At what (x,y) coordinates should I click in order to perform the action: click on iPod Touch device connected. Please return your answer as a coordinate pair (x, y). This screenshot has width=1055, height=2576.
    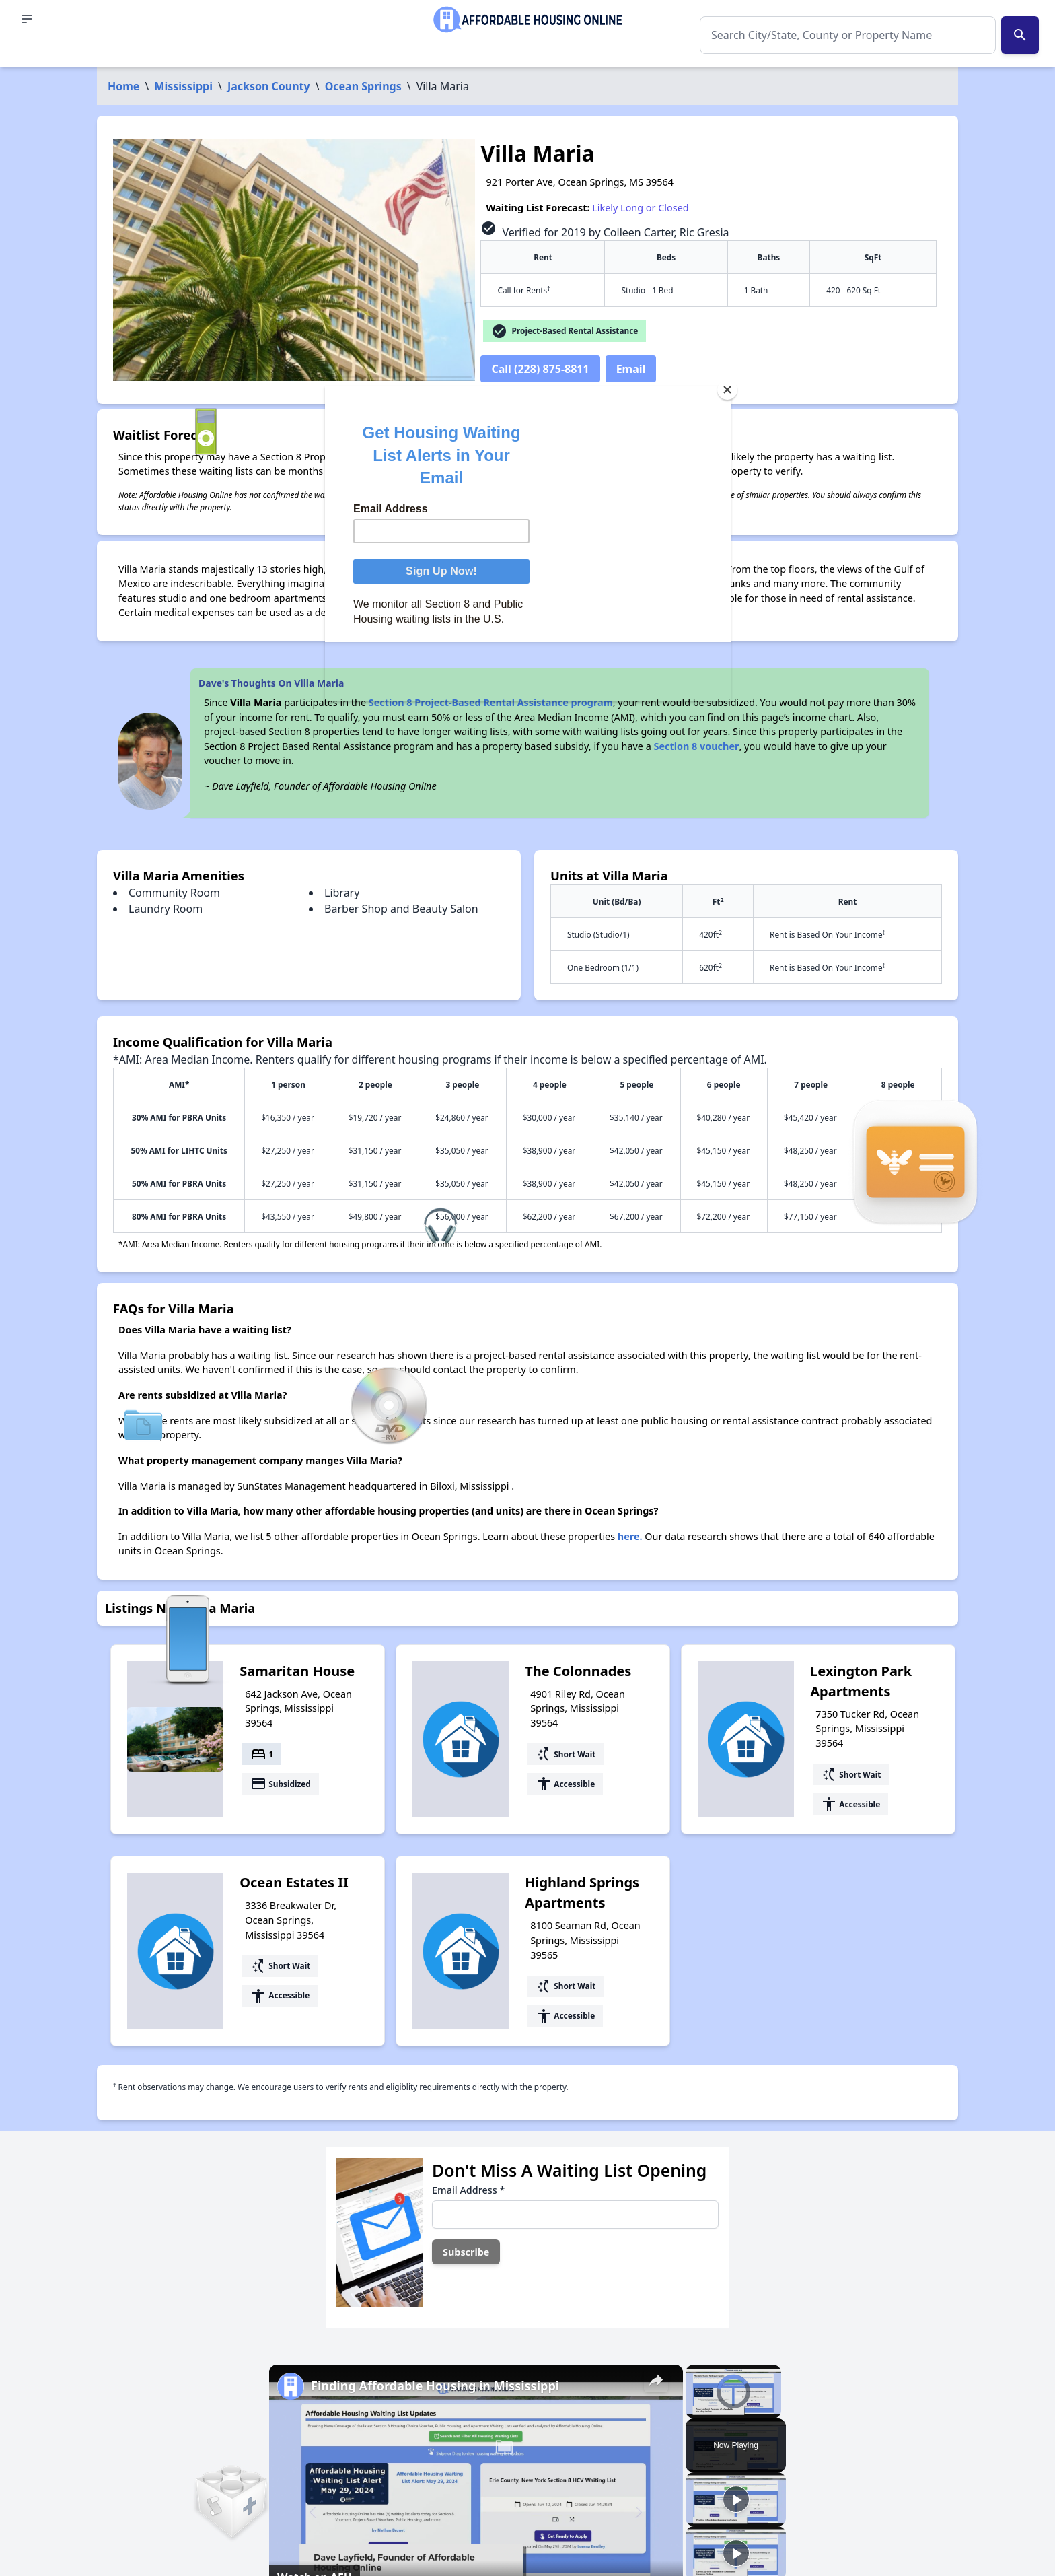
    Looking at the image, I should click on (188, 1640).